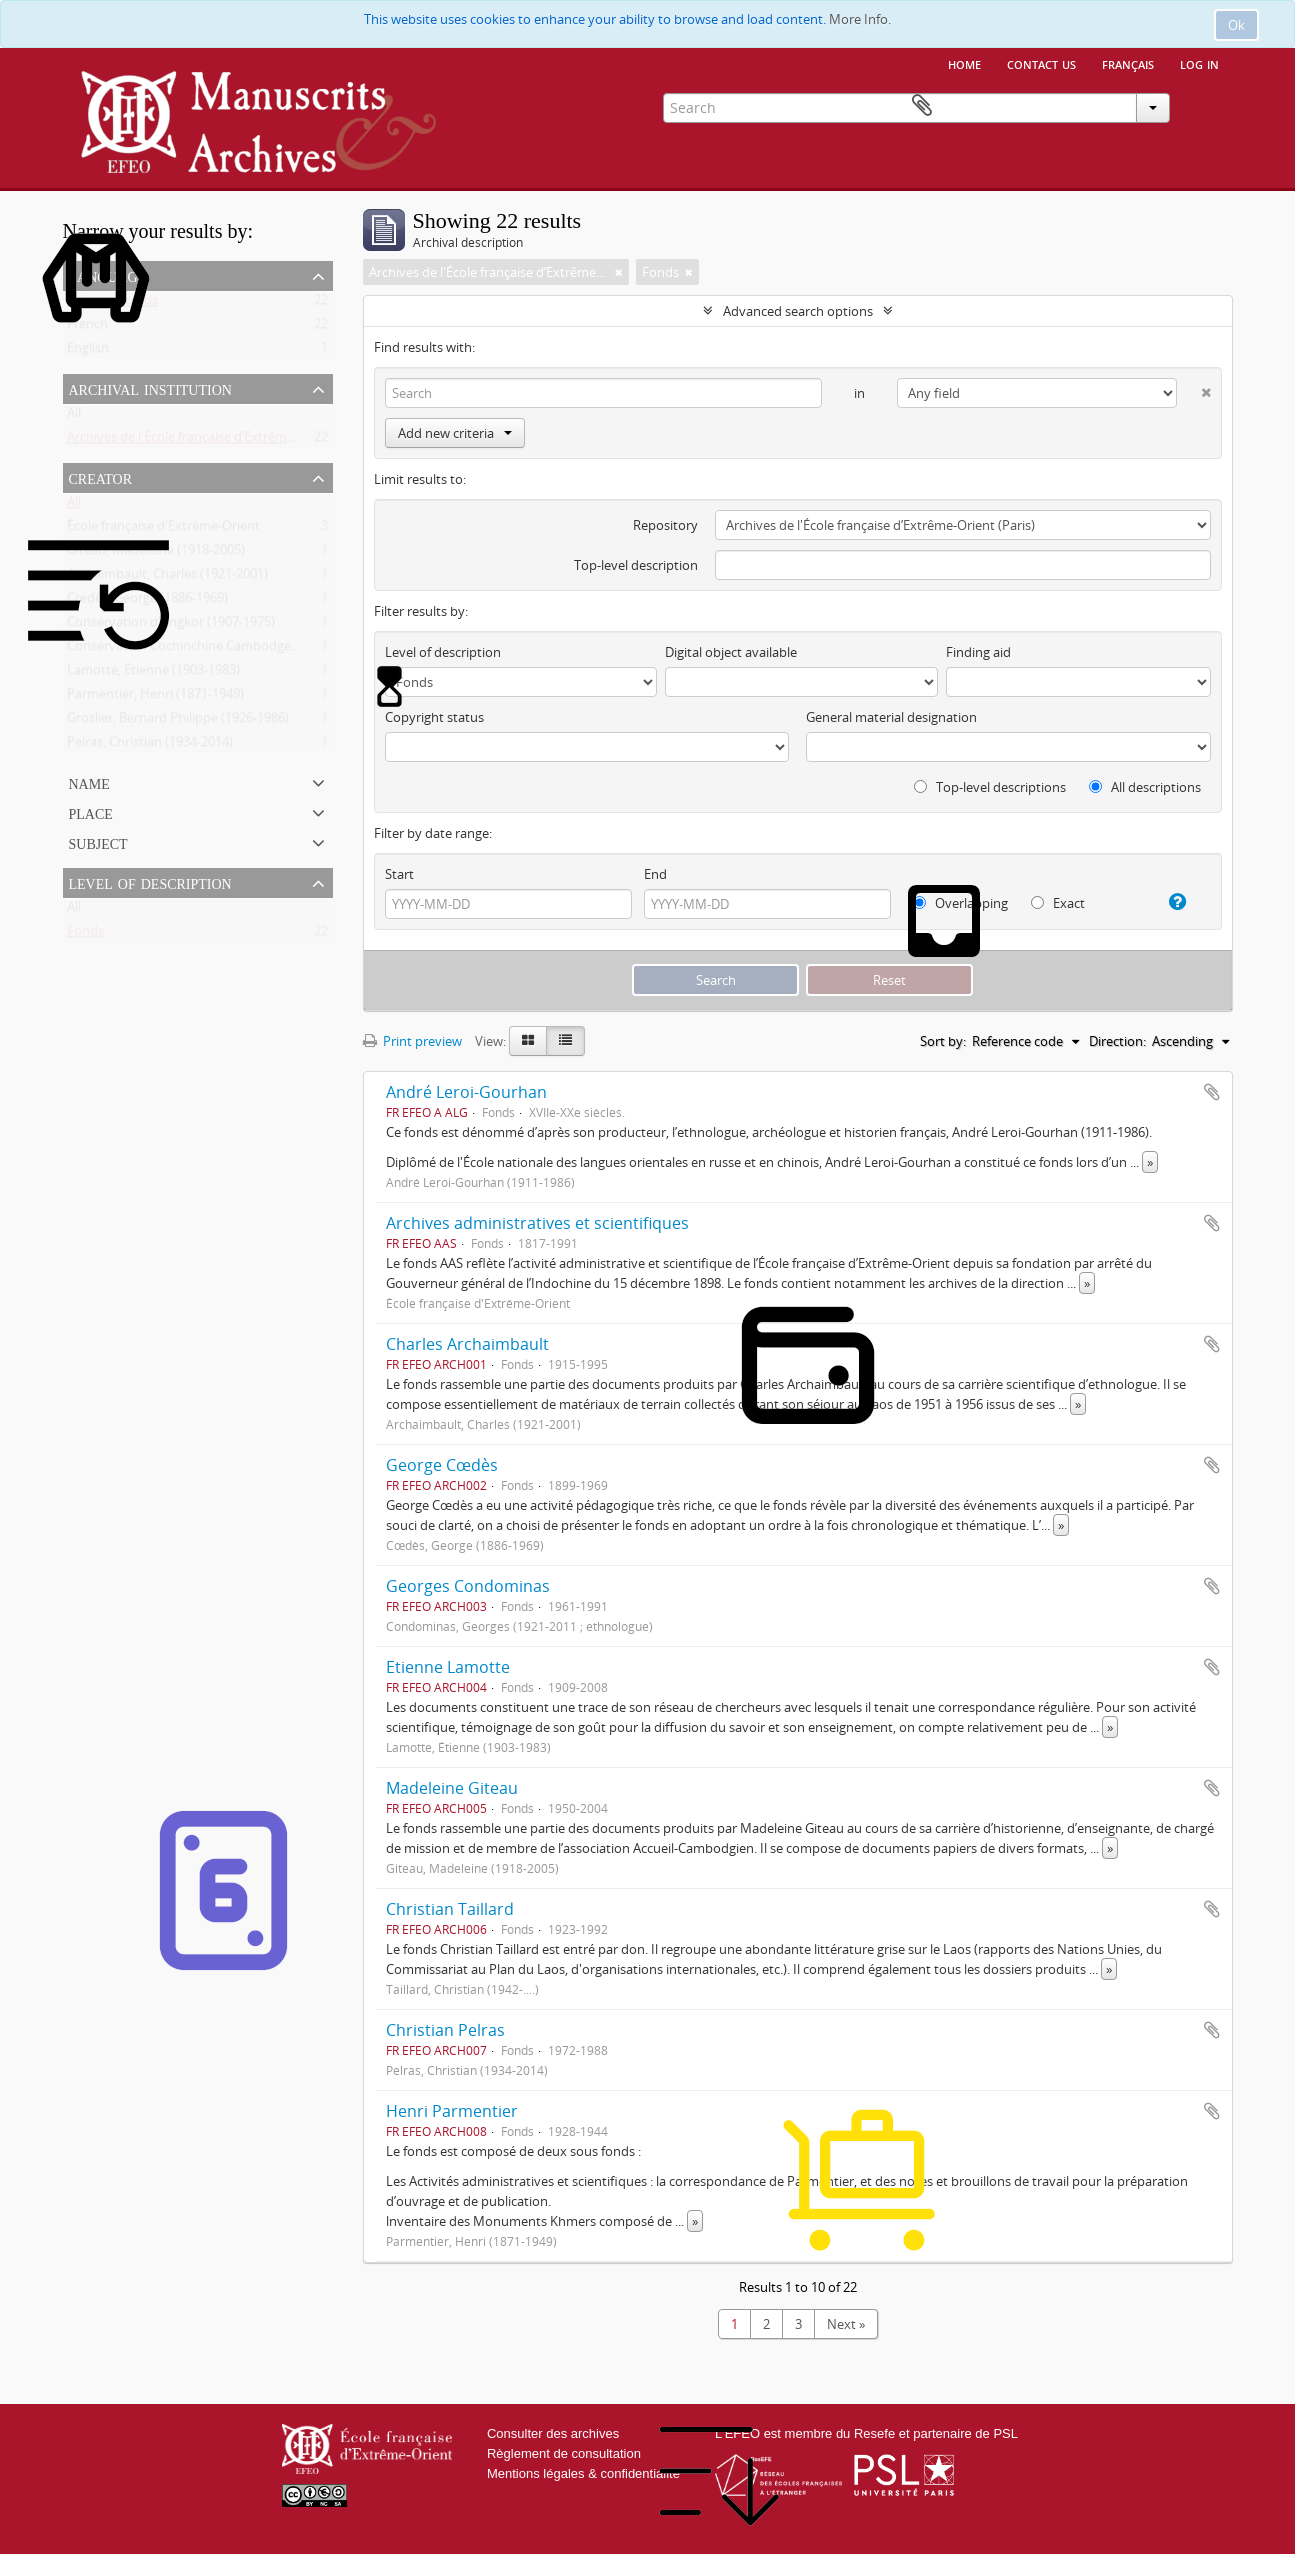 The height and width of the screenshot is (2554, 1295). I want to click on playing card with value six, so click(223, 1890).